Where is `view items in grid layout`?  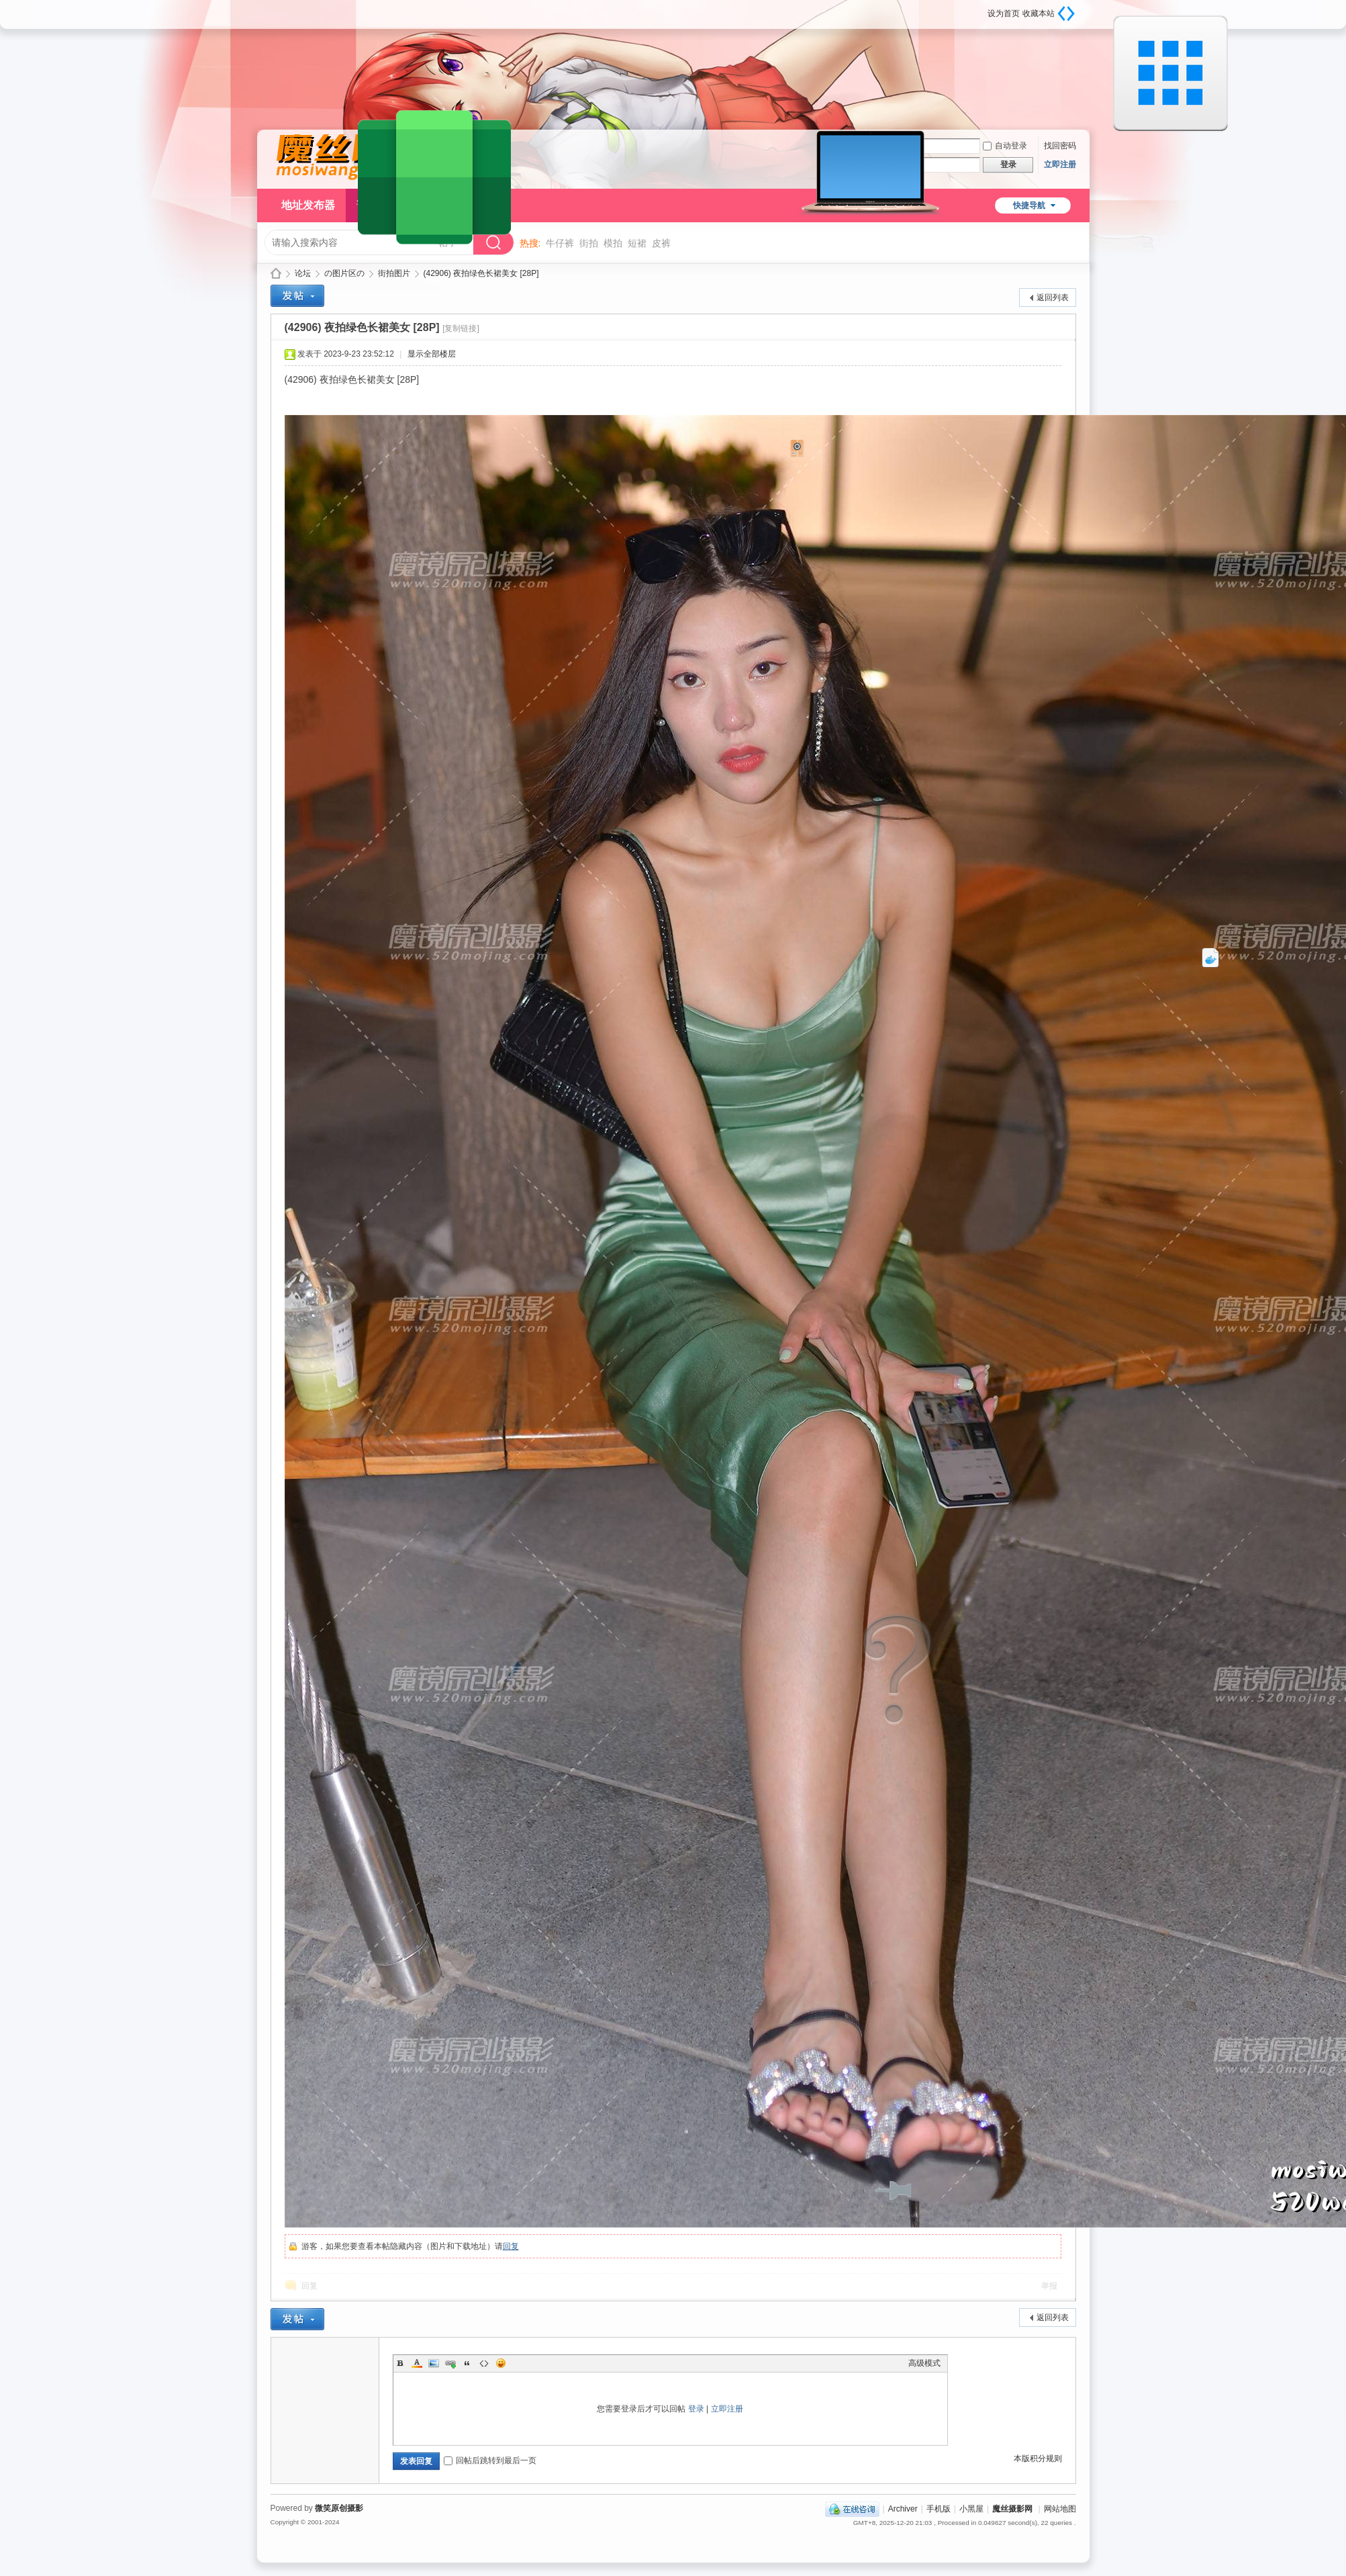 view items in grid layout is located at coordinates (1170, 73).